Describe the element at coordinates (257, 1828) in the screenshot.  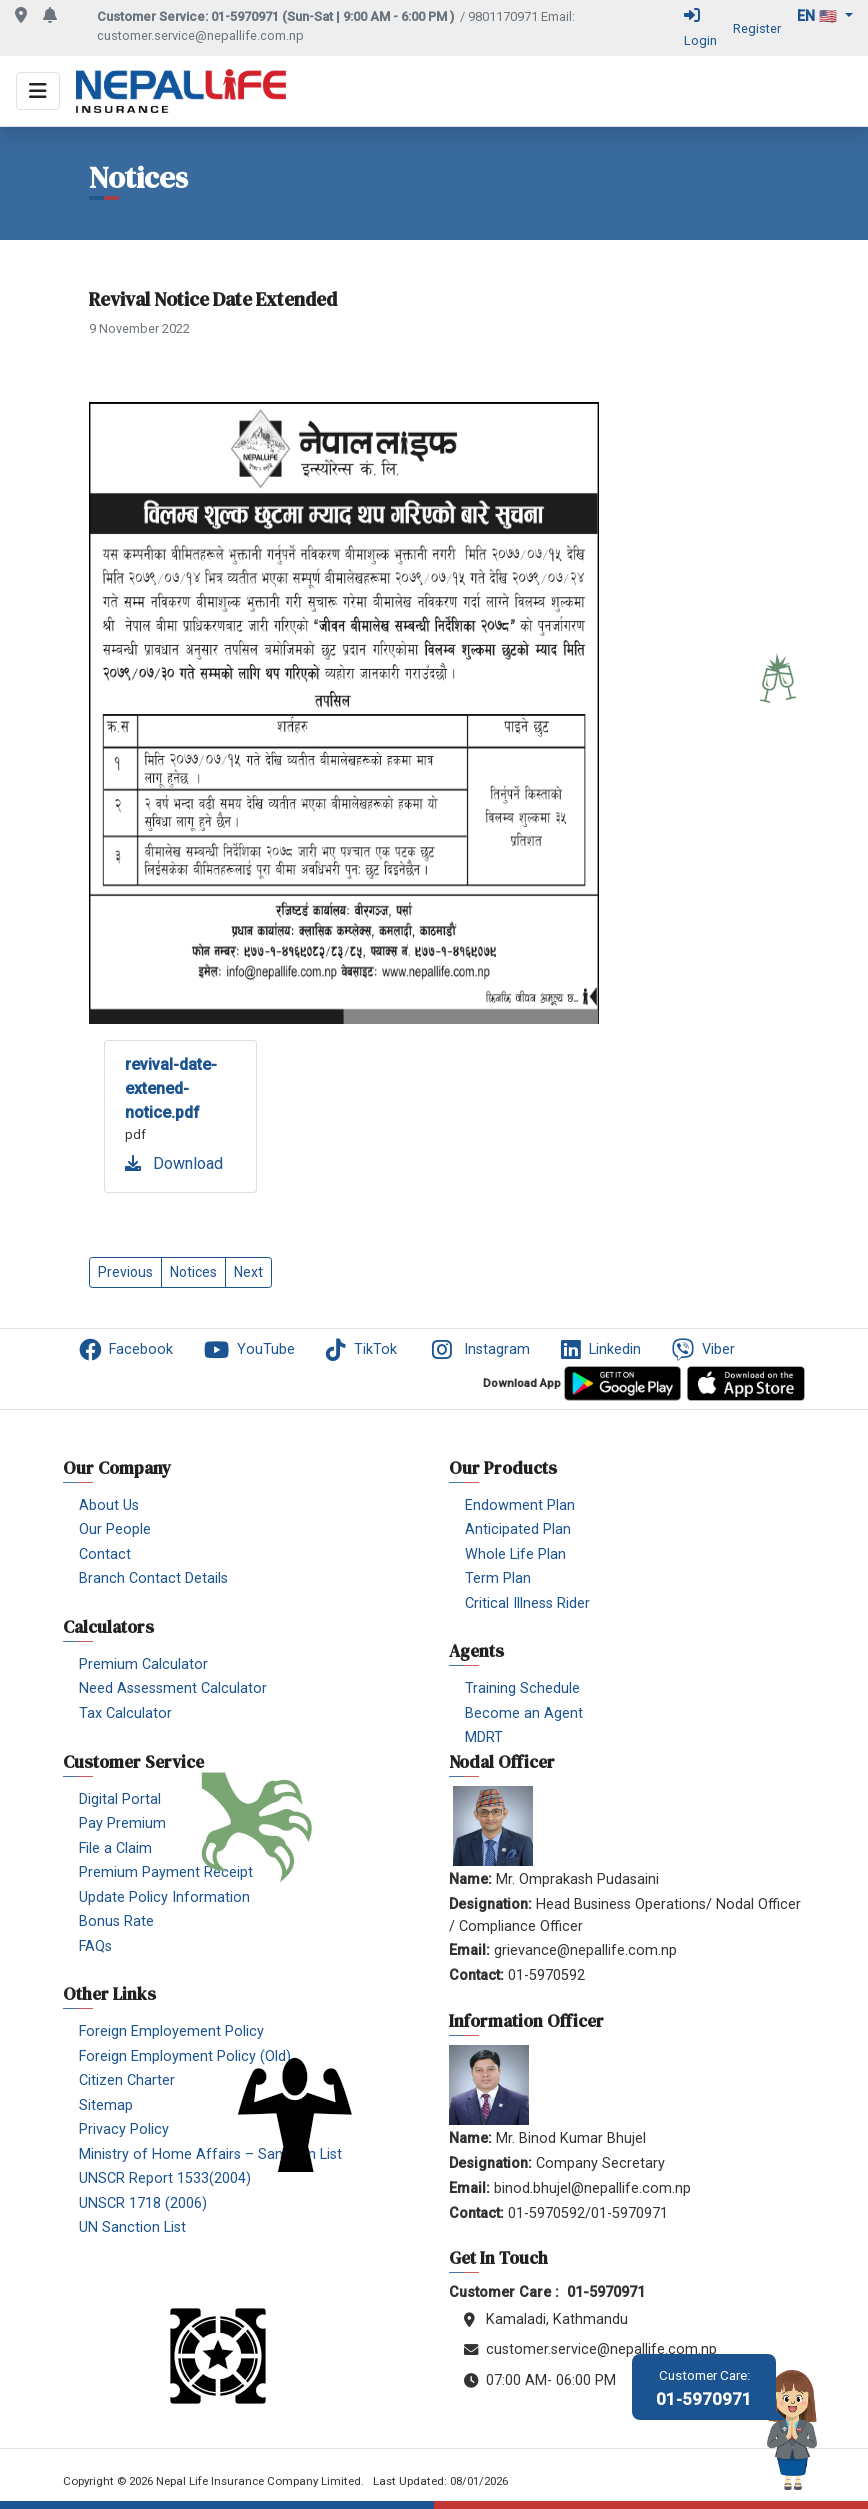
I see `select a beast or creature class in a game` at that location.